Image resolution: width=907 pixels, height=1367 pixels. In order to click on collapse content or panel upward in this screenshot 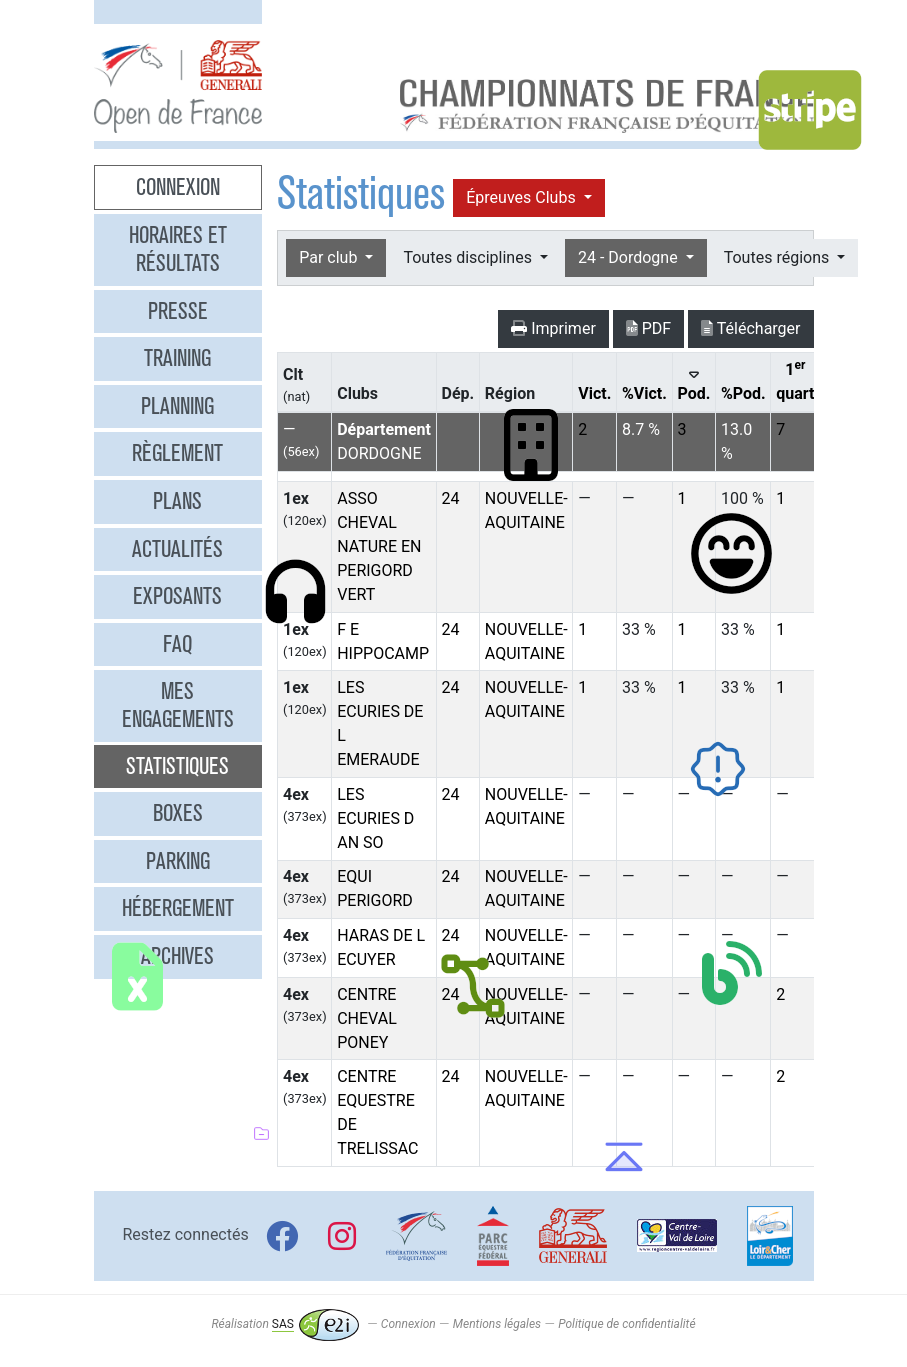, I will do `click(624, 1156)`.